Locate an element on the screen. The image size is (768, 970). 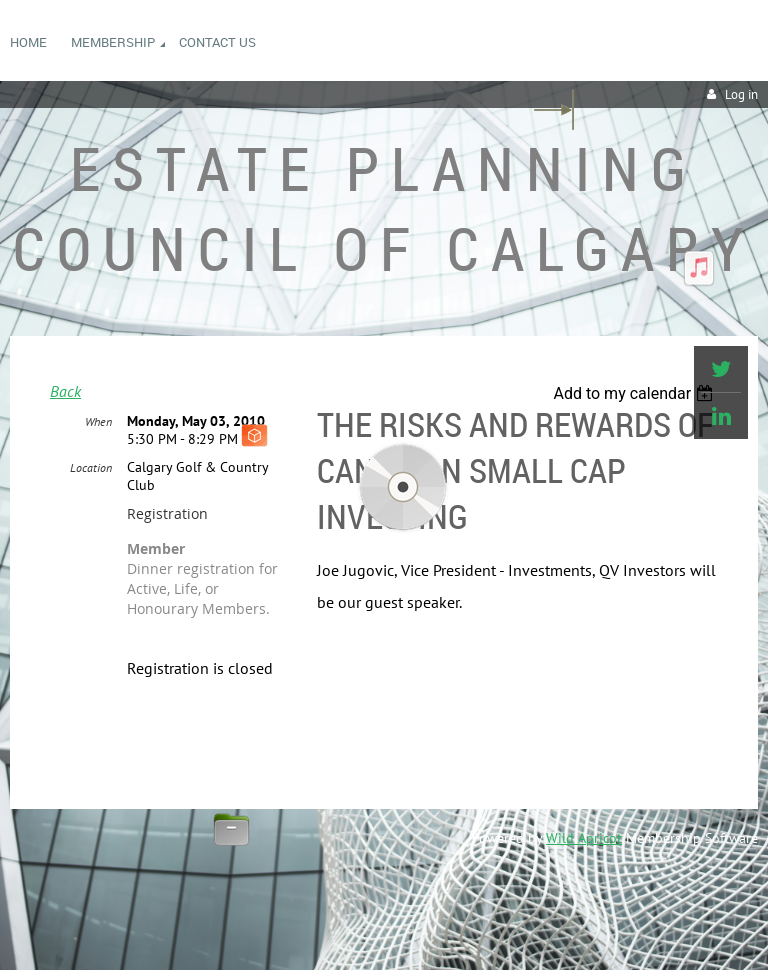
open the file manager is located at coordinates (231, 829).